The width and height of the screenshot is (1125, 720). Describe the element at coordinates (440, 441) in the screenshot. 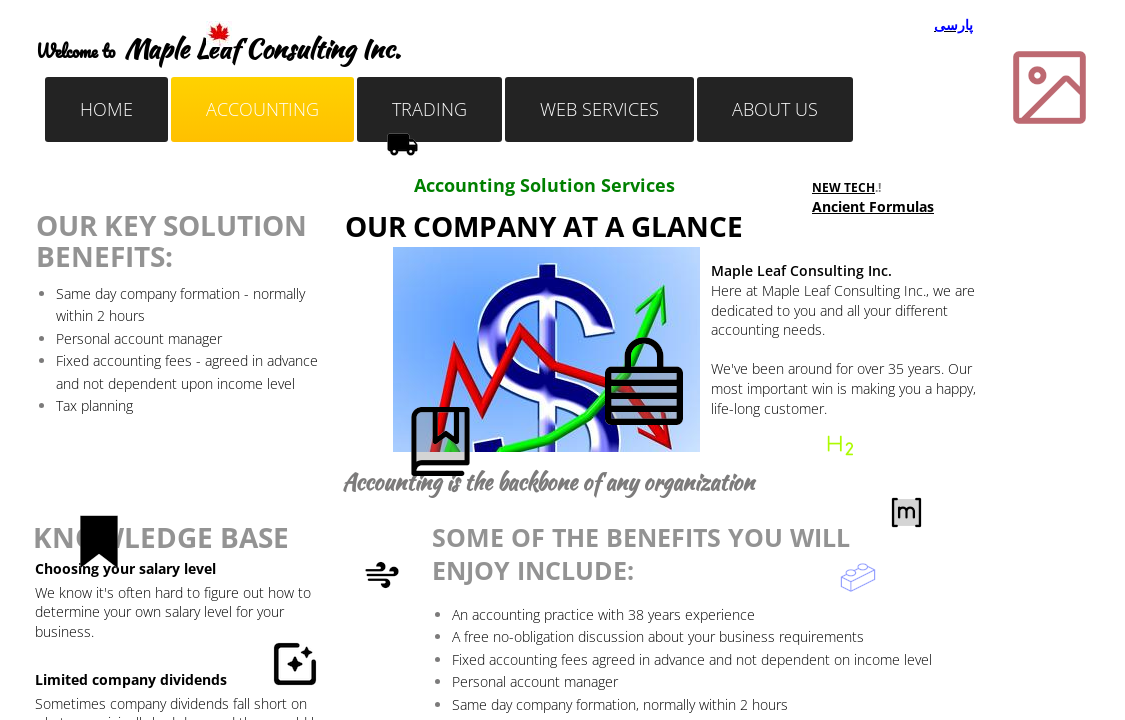

I see `access your bookmarked reading material` at that location.